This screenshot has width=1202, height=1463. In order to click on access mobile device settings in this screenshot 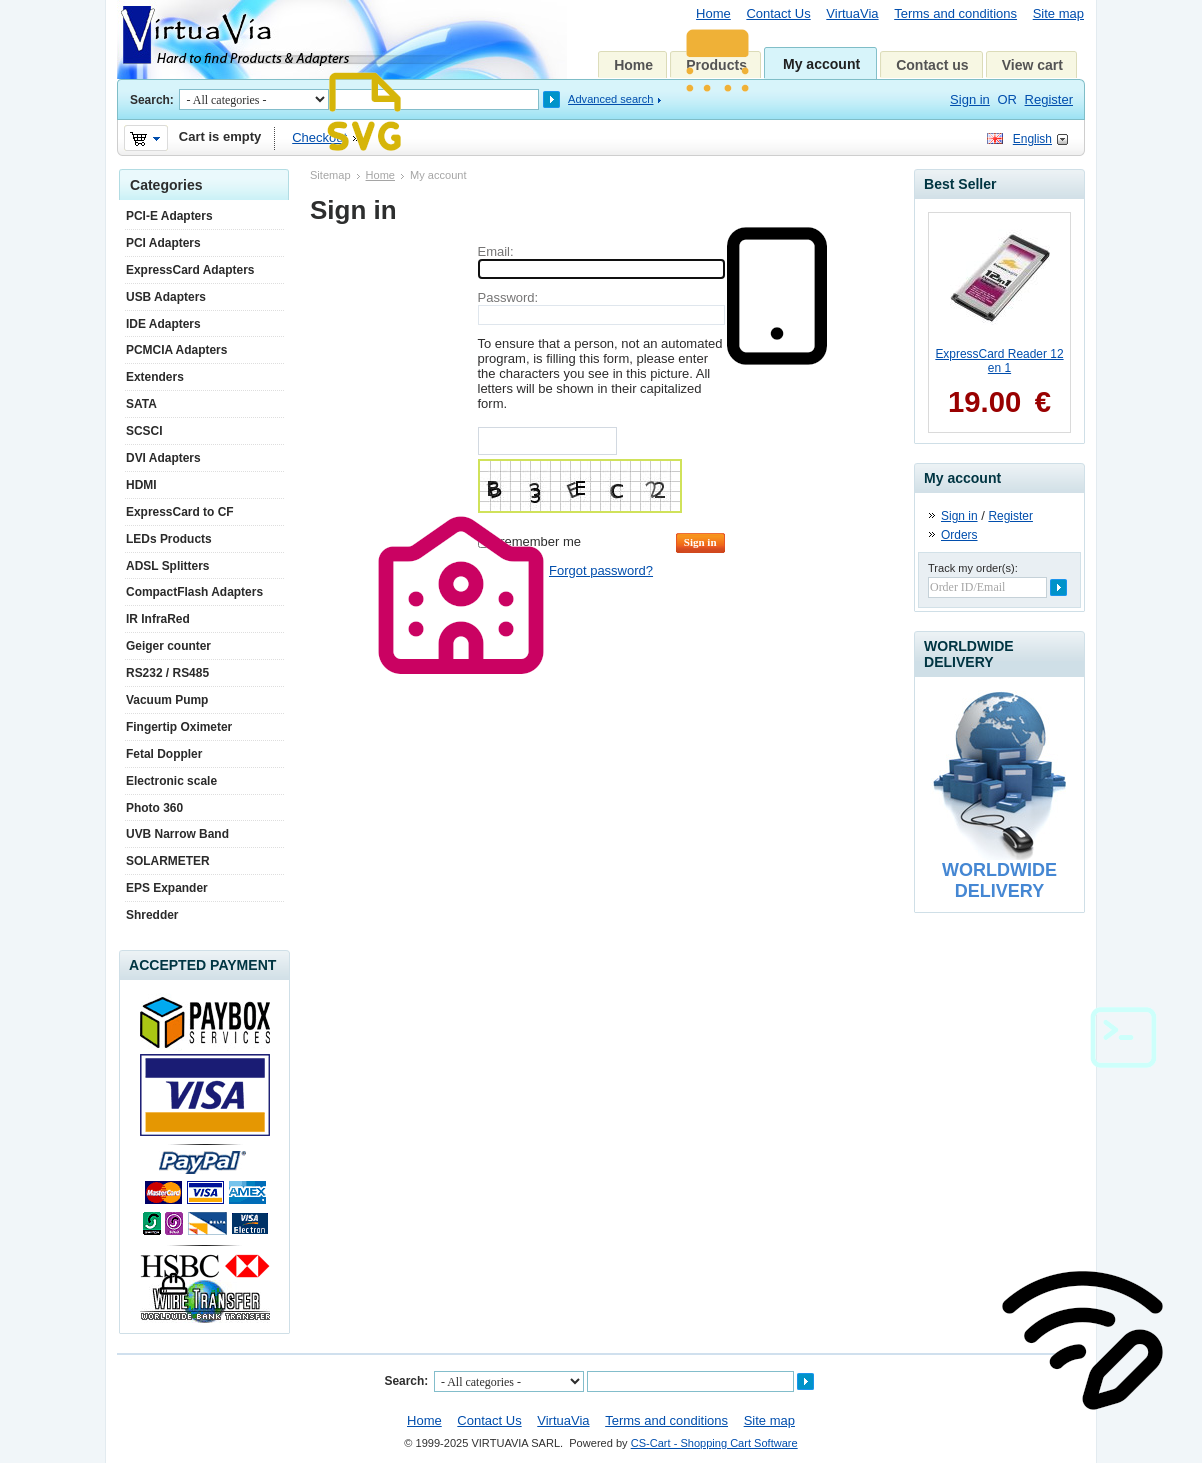, I will do `click(777, 296)`.